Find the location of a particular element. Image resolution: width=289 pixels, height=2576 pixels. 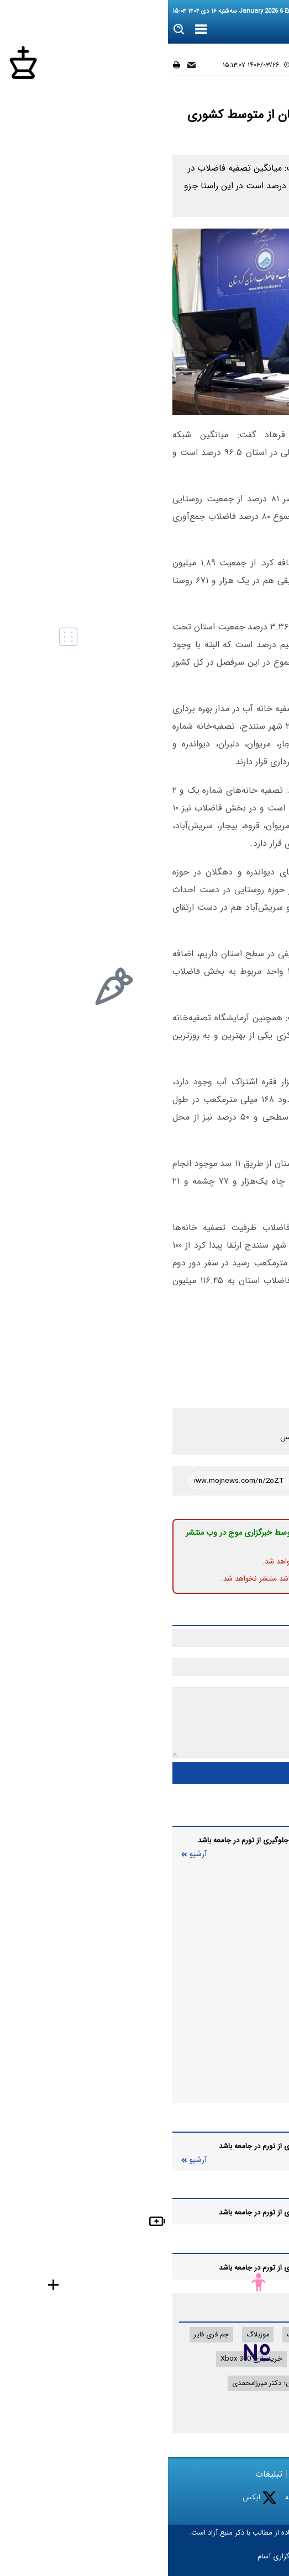

represents the king piece in a chess game is located at coordinates (23, 63).